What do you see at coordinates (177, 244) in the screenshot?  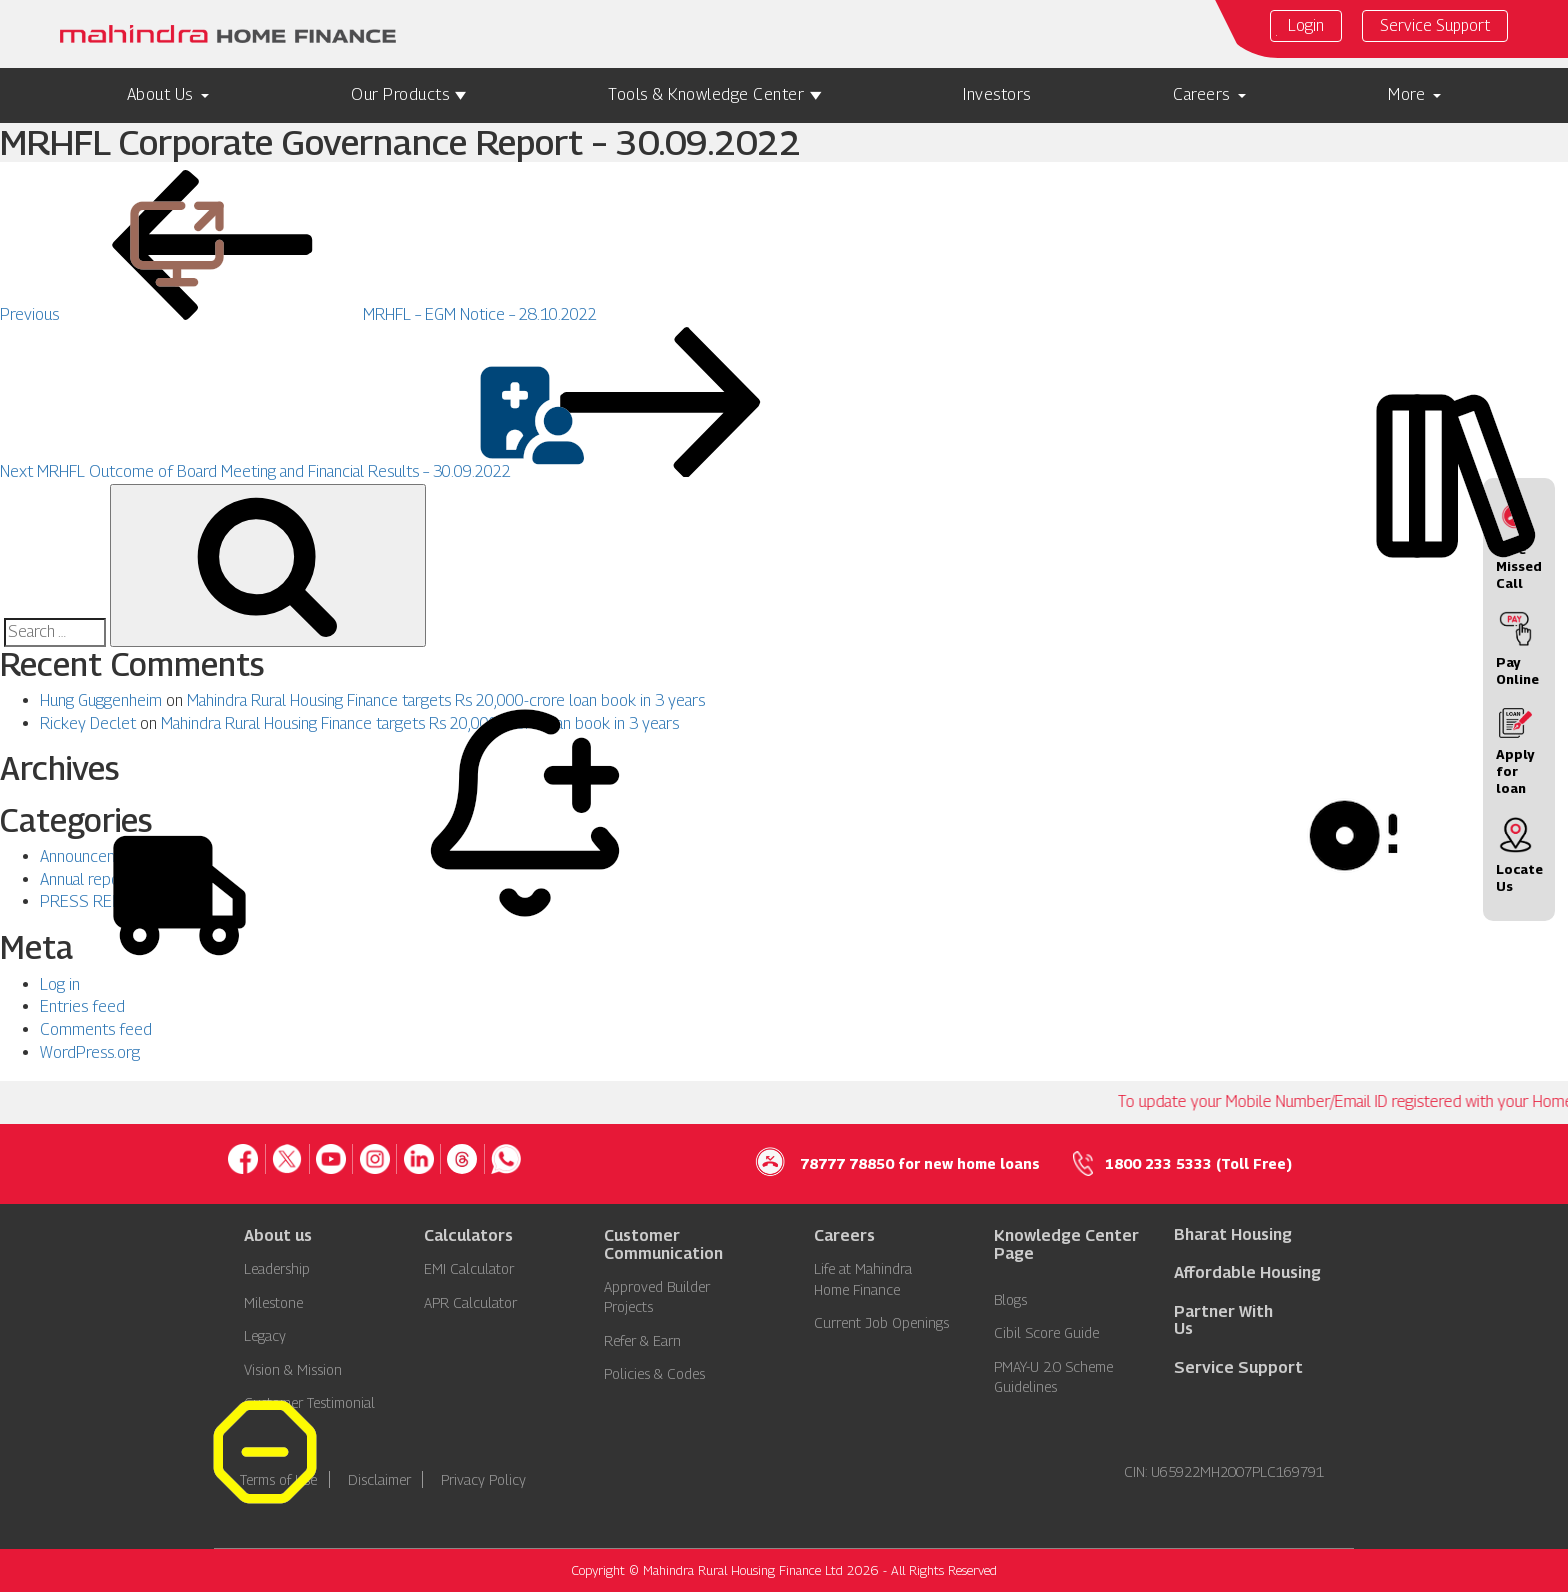 I see `share your screen with others` at bounding box center [177, 244].